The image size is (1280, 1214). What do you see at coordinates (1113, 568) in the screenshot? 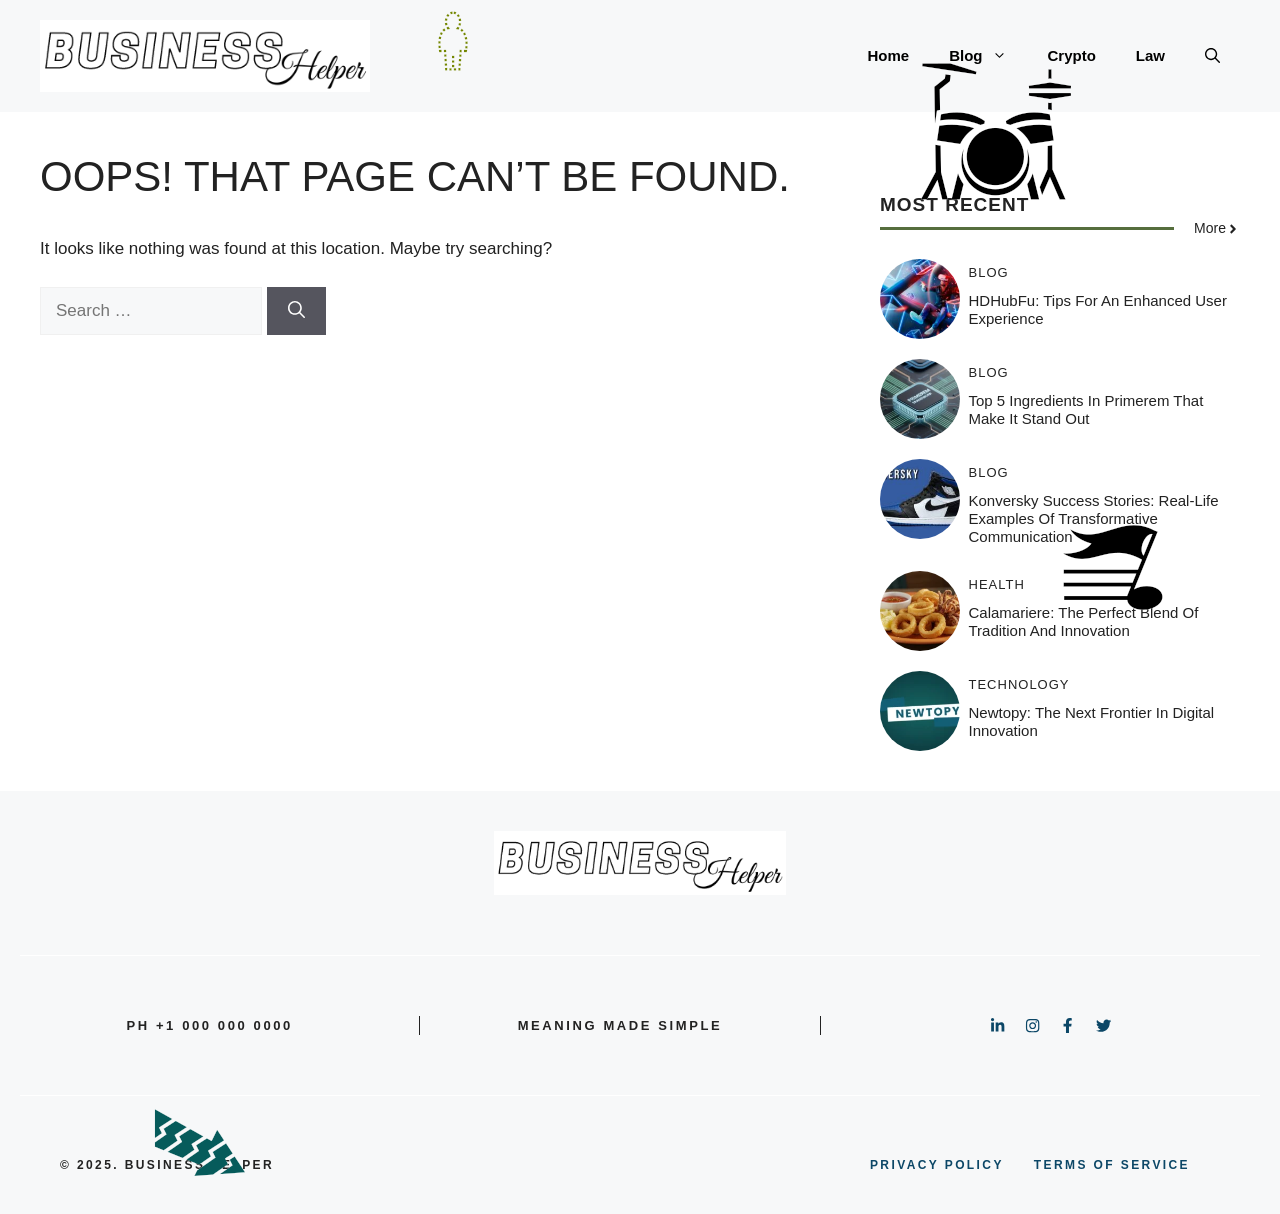
I see `play anthem or national music` at bounding box center [1113, 568].